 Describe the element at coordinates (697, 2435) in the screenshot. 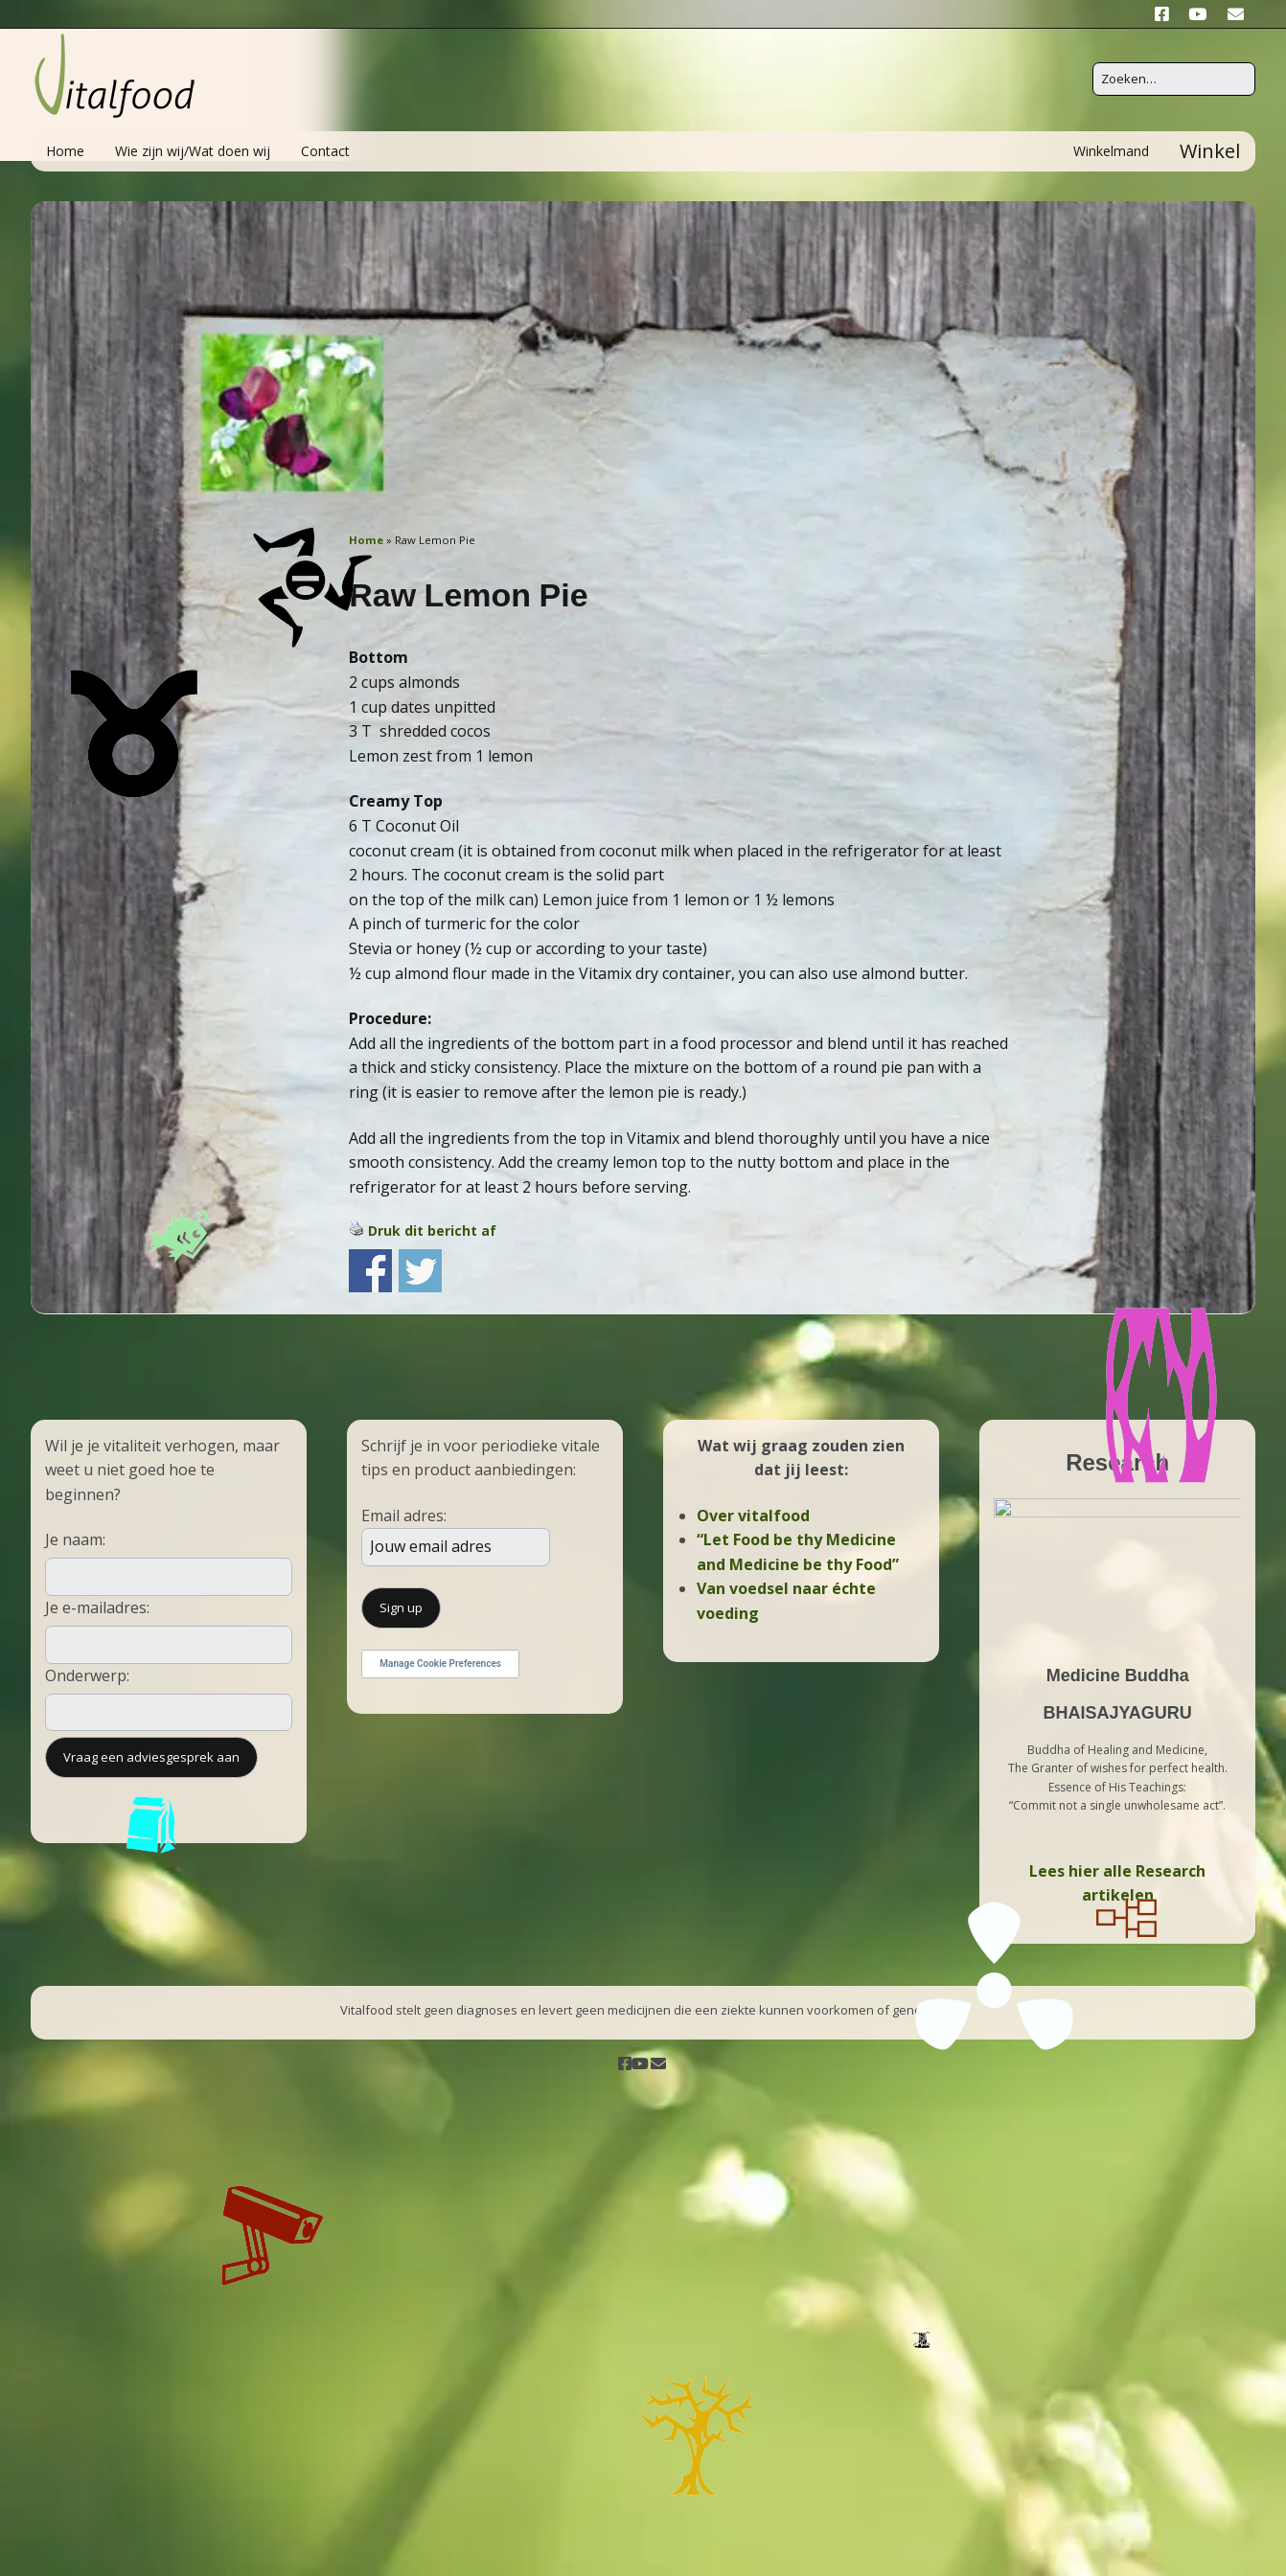

I see `dead or withered tree element in a game interface` at that location.